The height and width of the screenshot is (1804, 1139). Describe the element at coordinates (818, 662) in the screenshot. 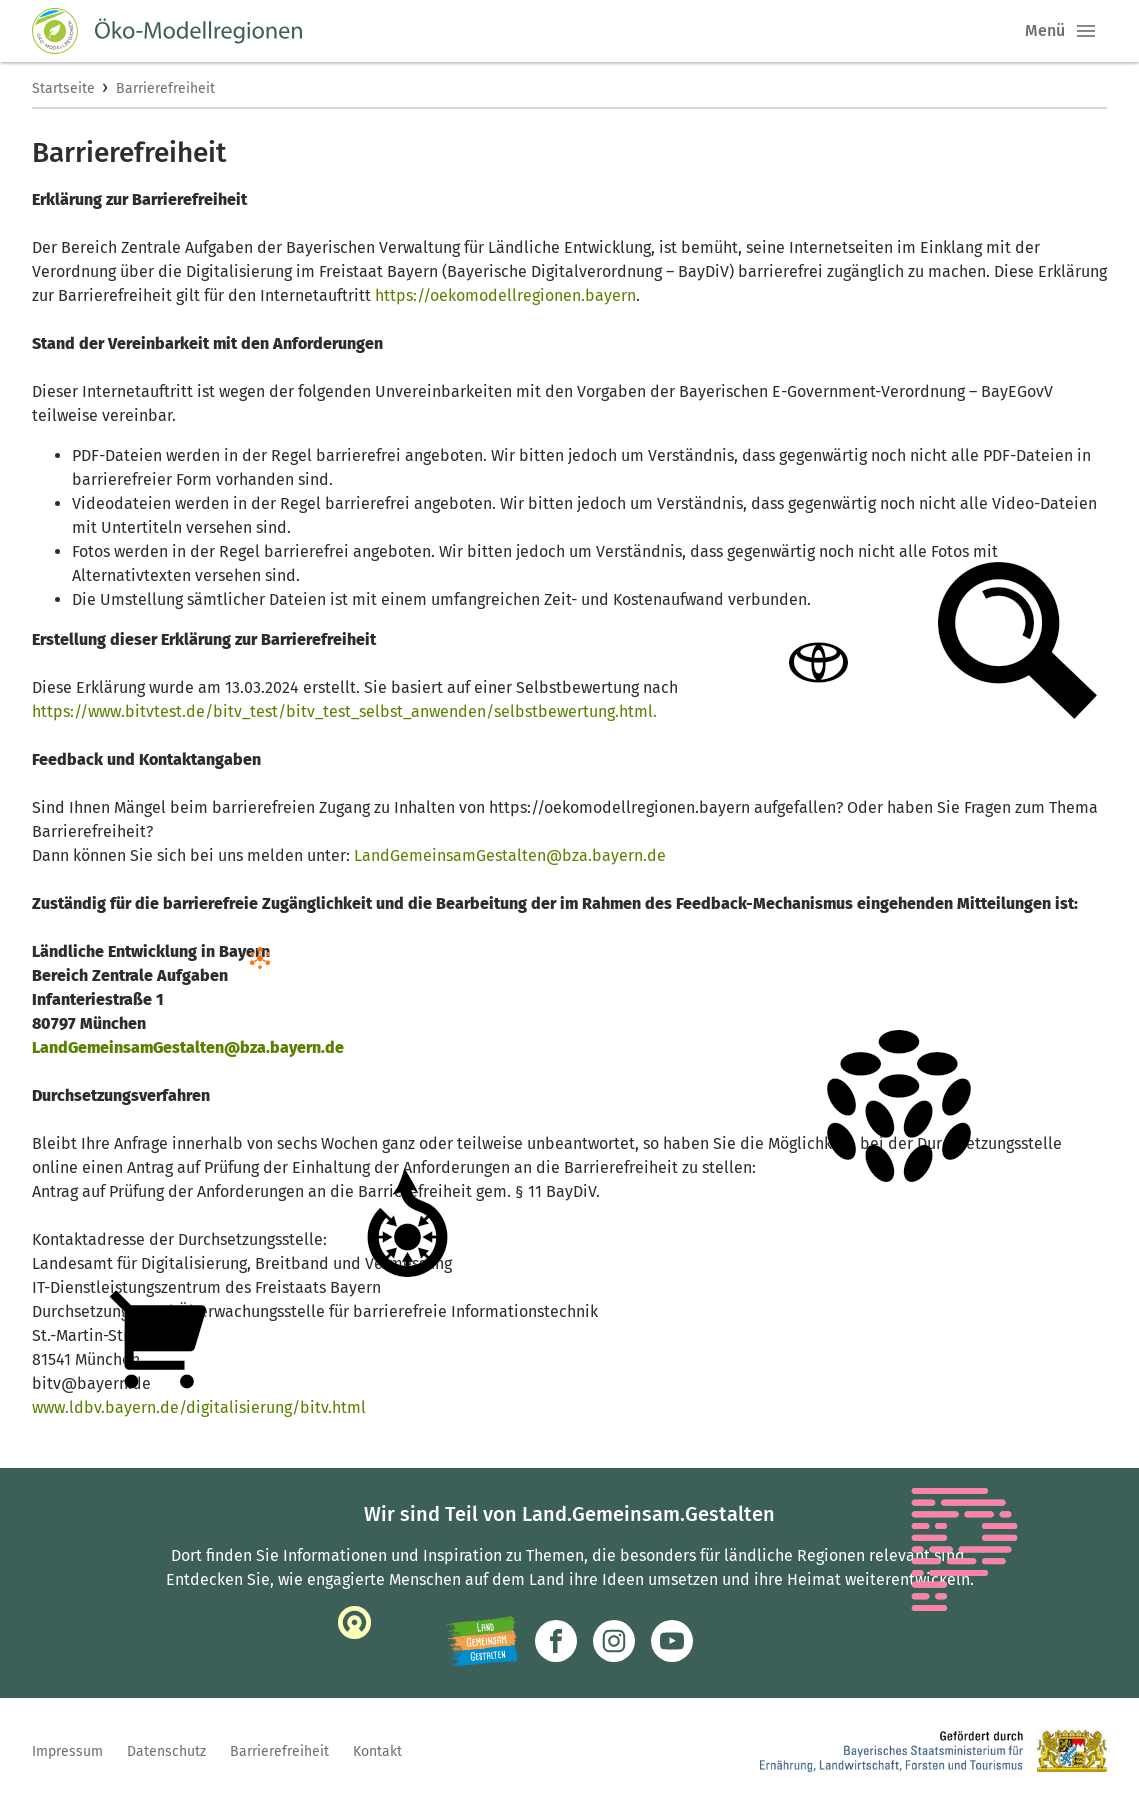

I see `Toyota brand logo` at that location.